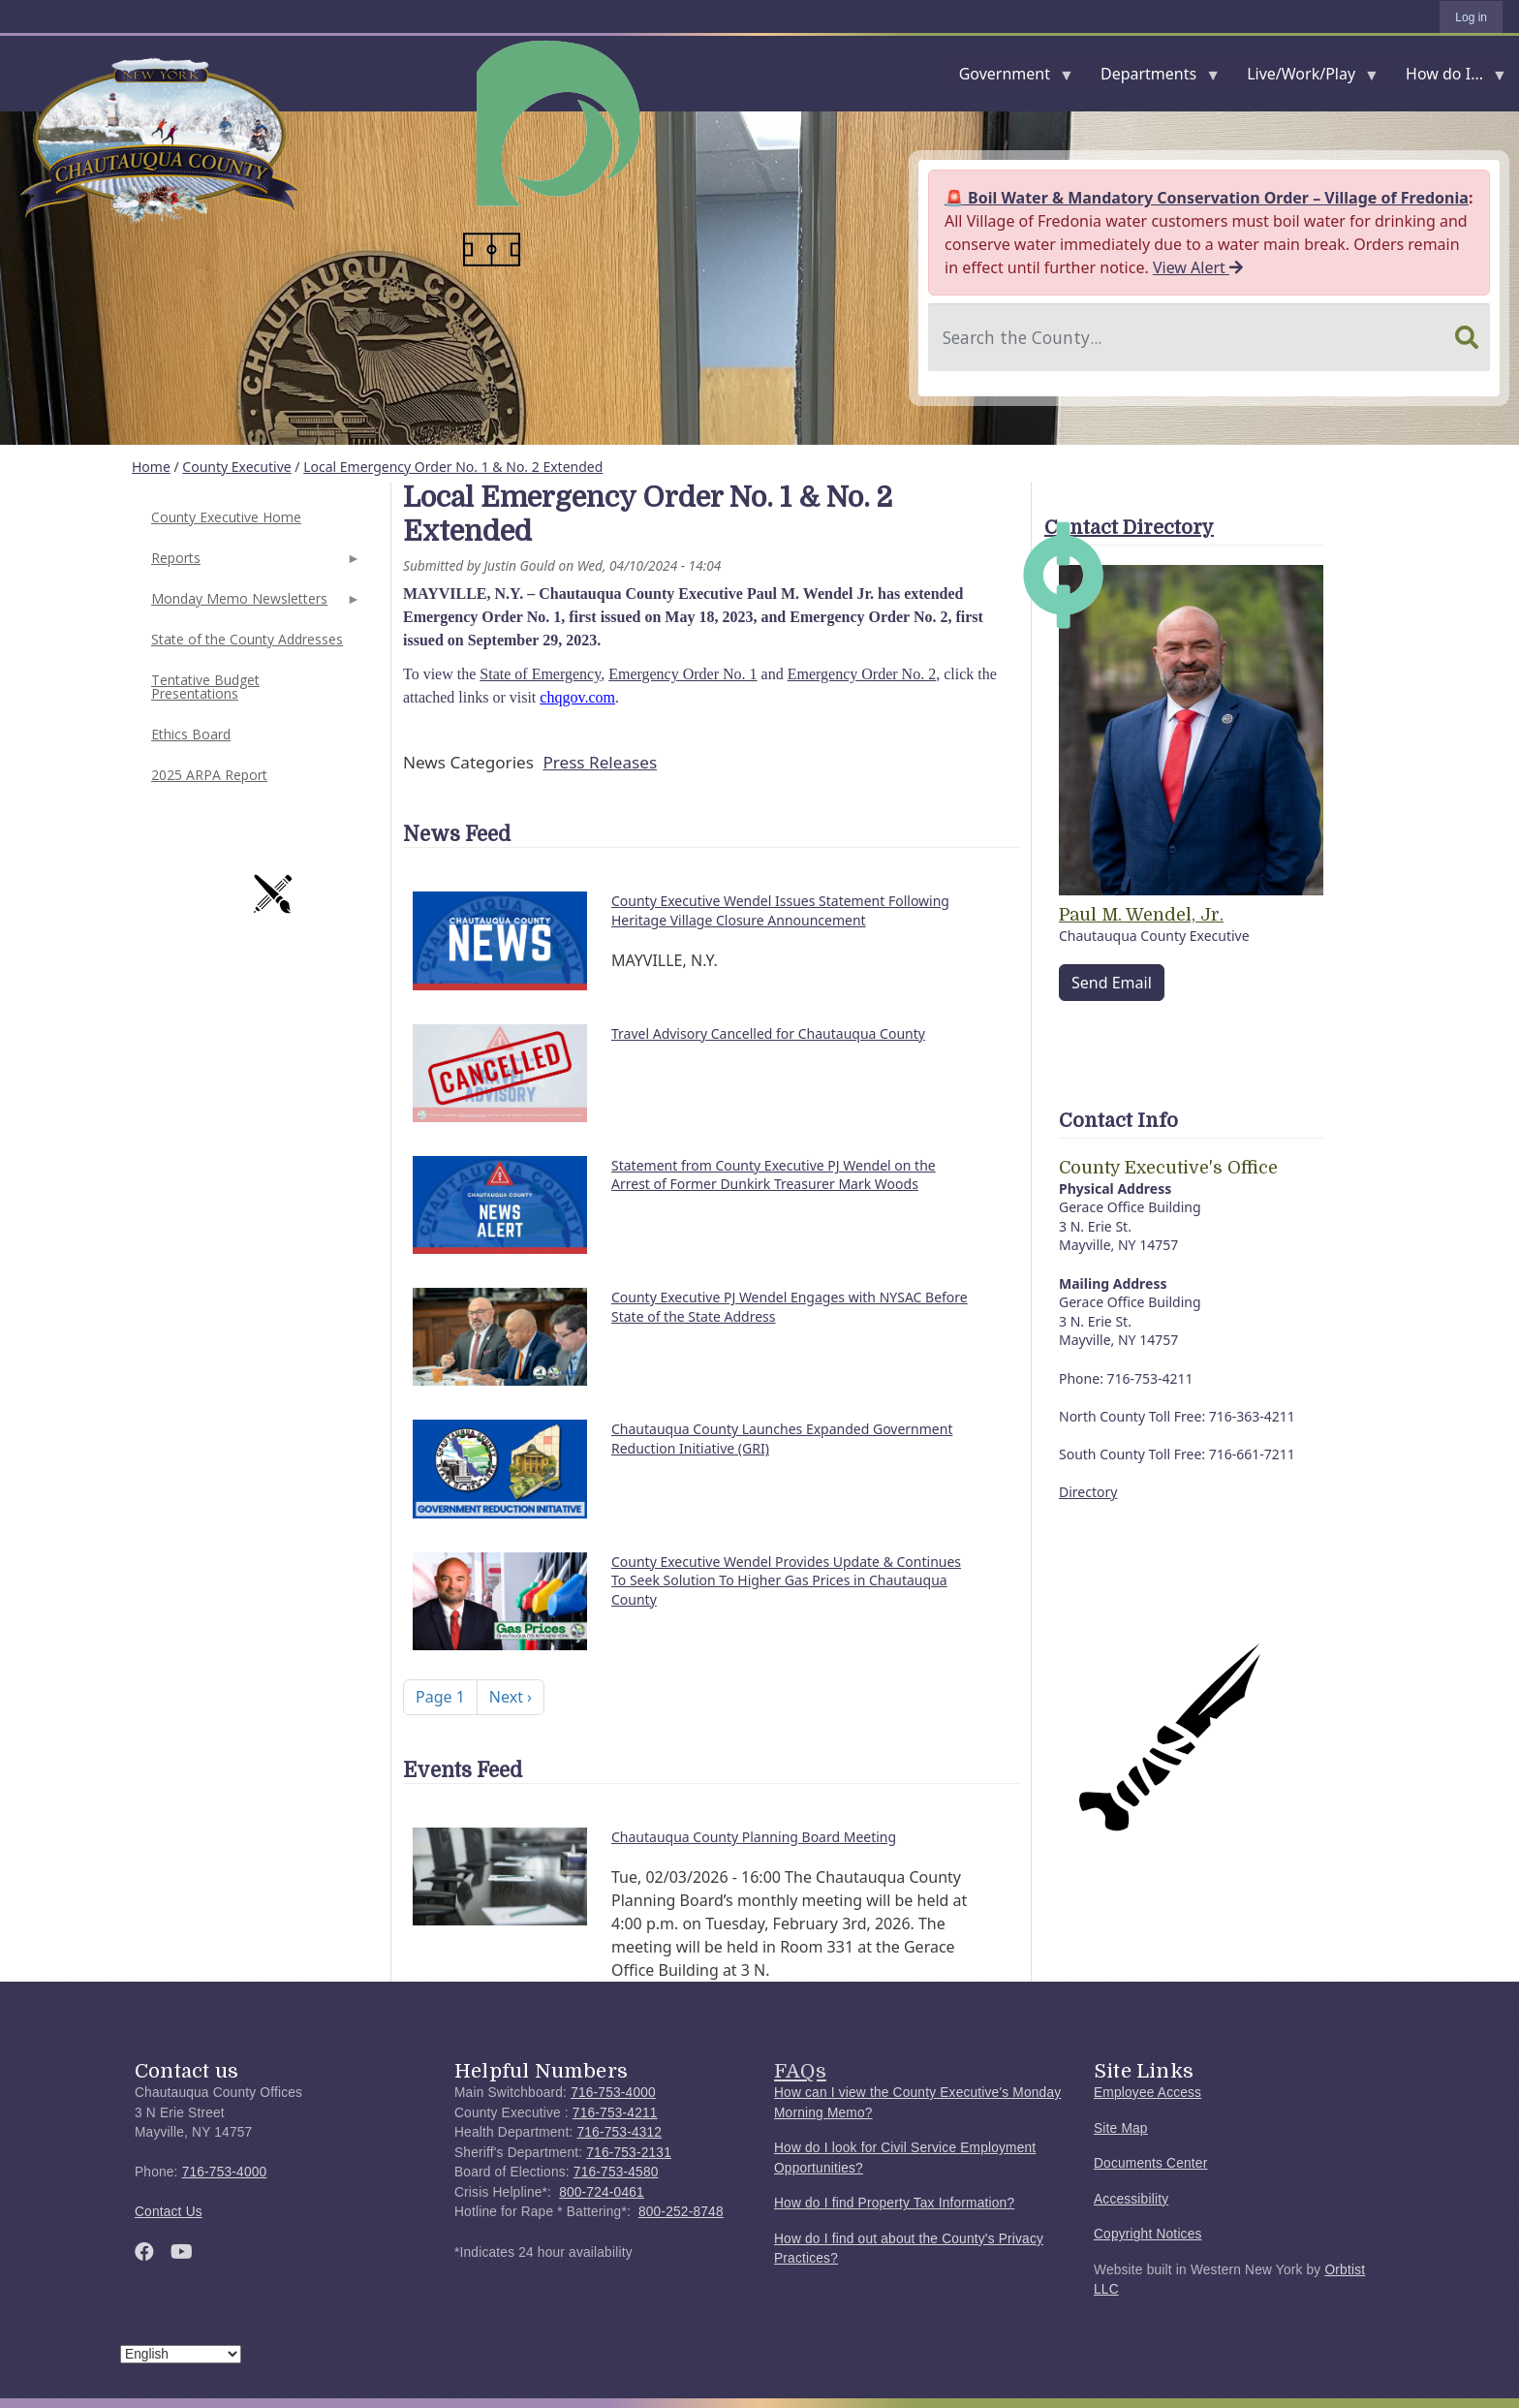 The image size is (1519, 2408). Describe the element at coordinates (491, 249) in the screenshot. I see `view soccer field or pitch layout` at that location.